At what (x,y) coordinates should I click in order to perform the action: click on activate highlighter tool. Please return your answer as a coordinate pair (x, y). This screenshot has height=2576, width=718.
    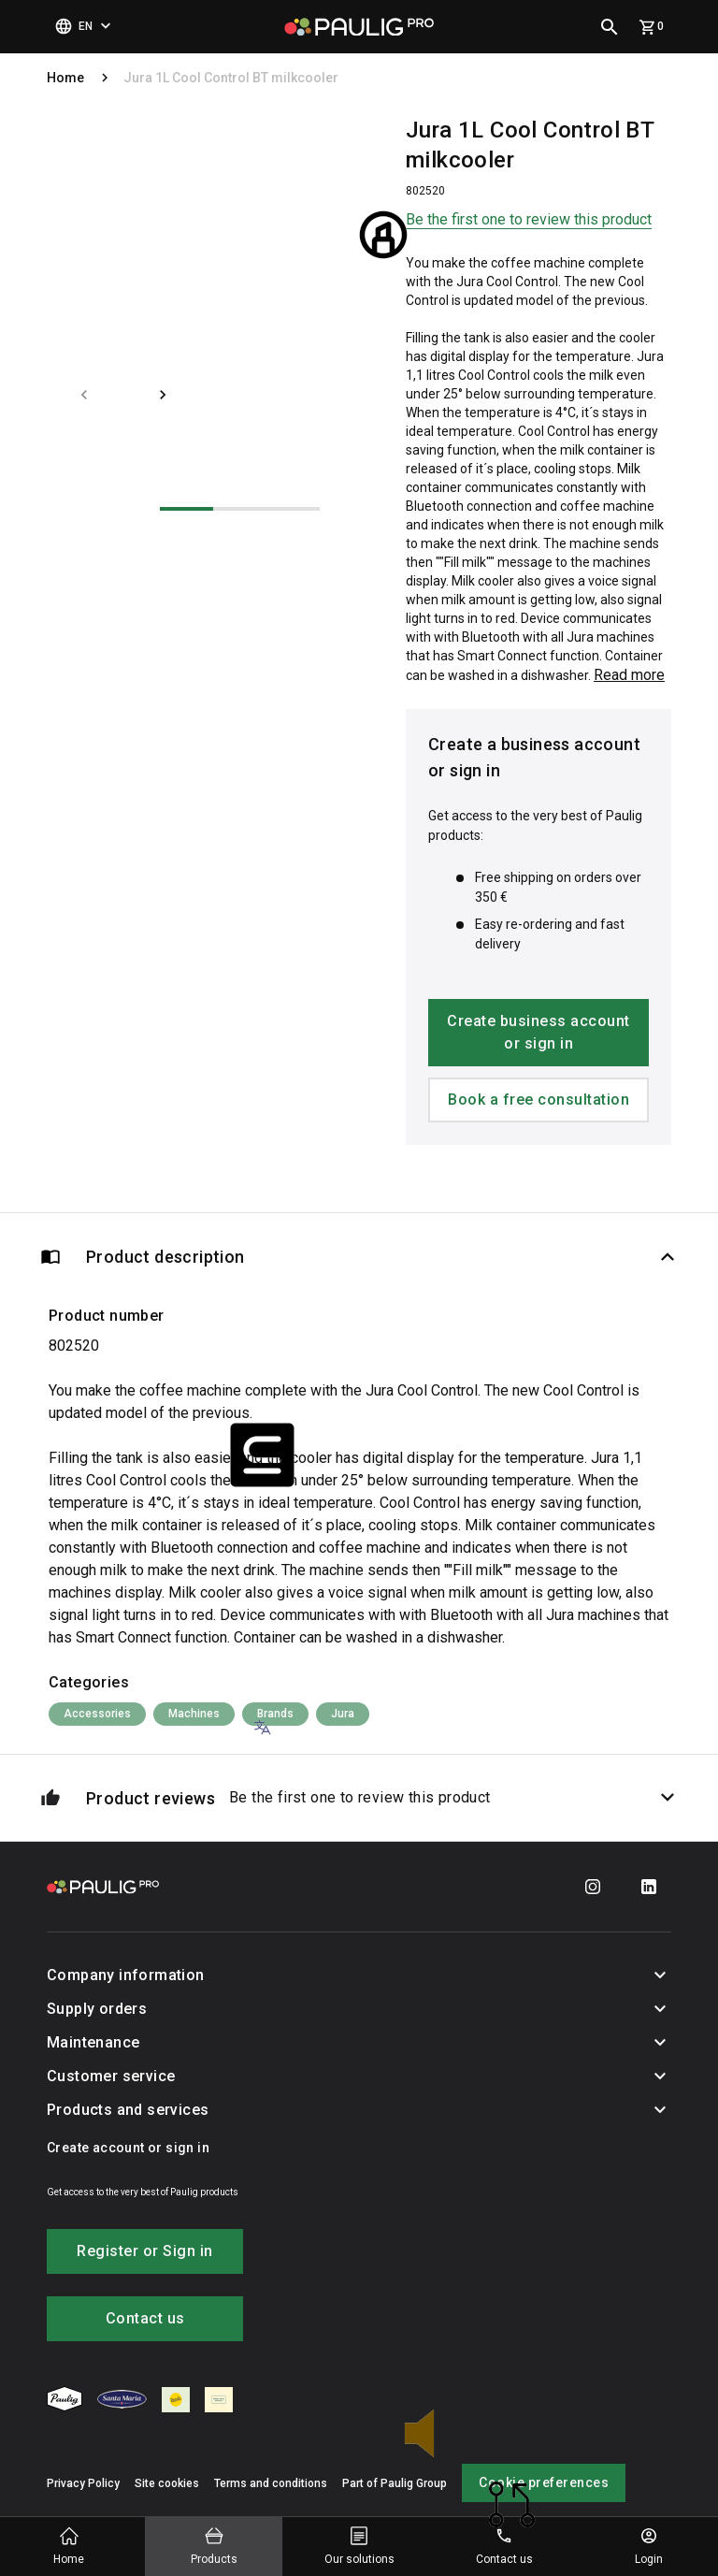
    Looking at the image, I should click on (383, 235).